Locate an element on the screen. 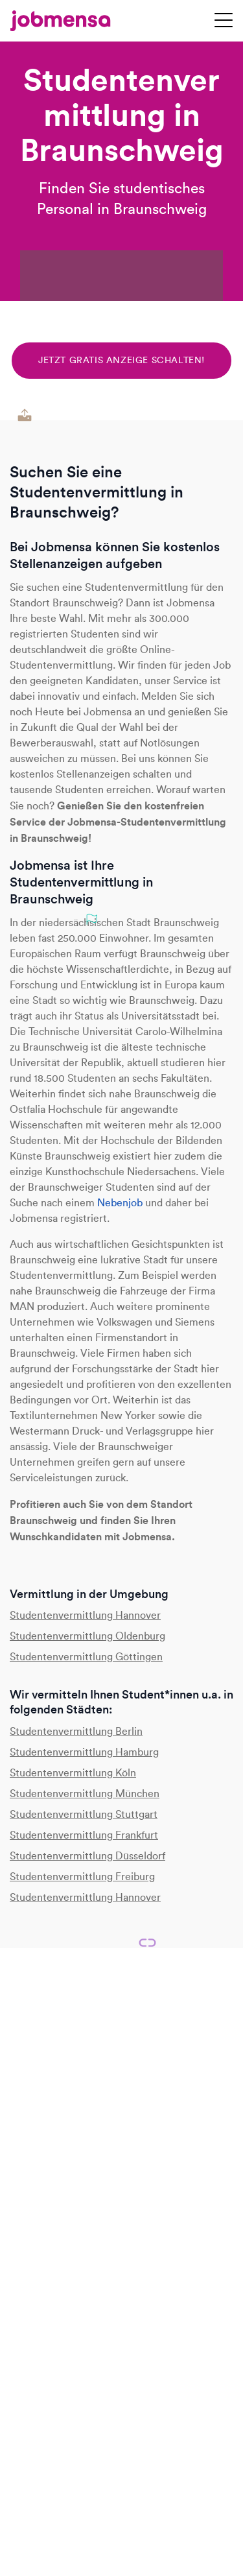 This screenshot has height=2576, width=243. upload a file or document is located at coordinates (25, 416).